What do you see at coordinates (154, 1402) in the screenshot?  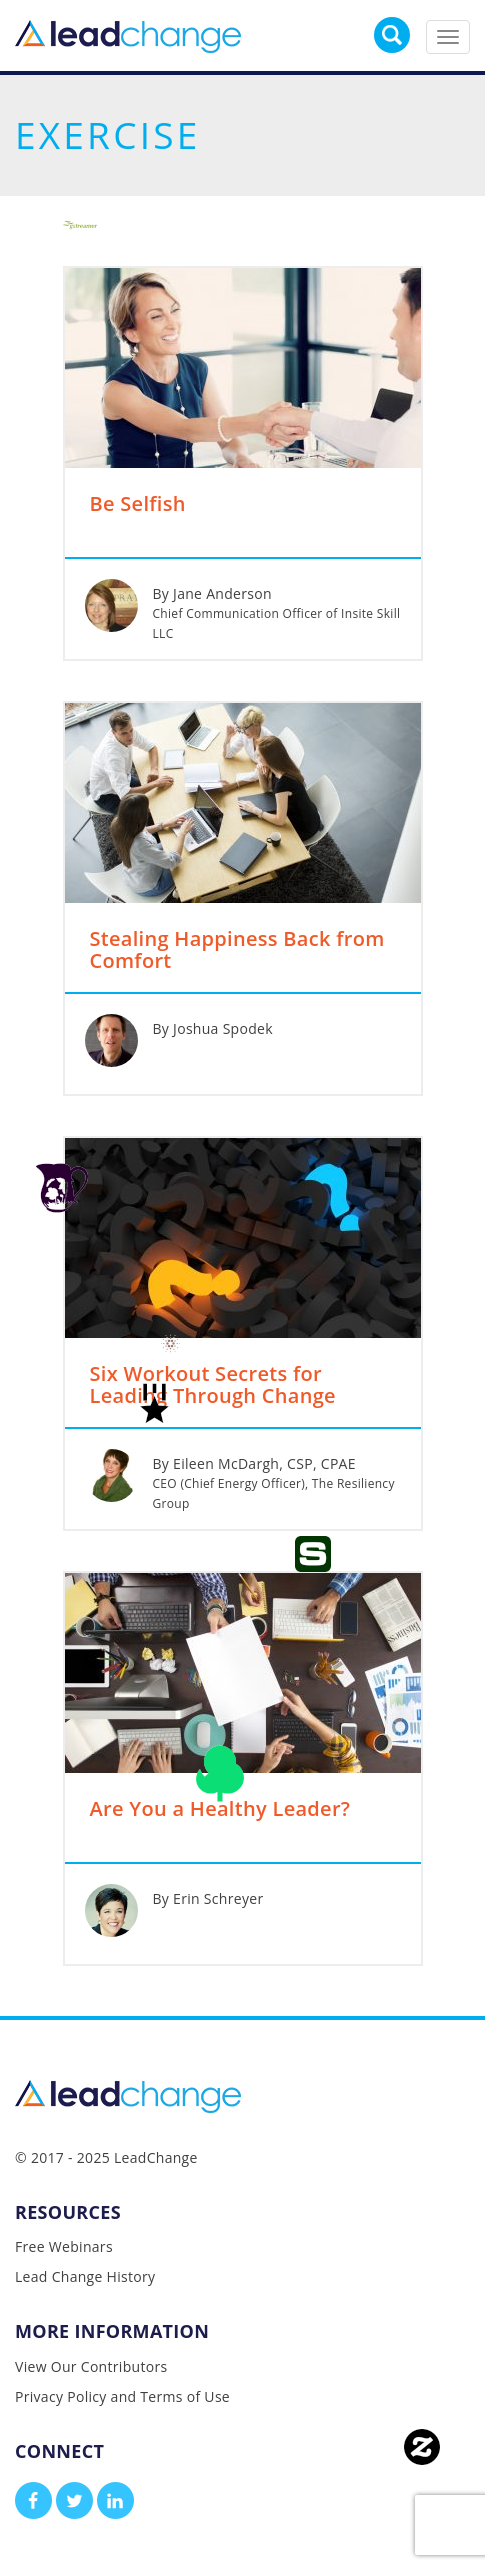 I see `indicates an achievement or award earned` at bounding box center [154, 1402].